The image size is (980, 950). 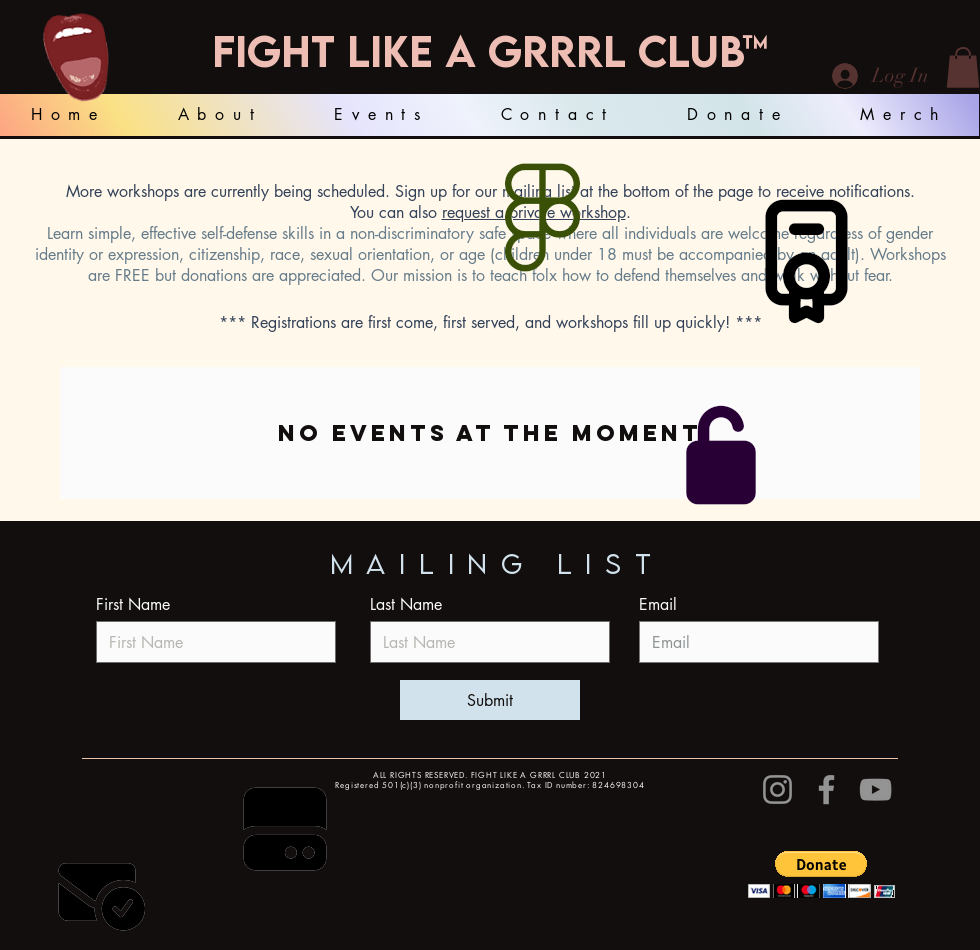 What do you see at coordinates (806, 258) in the screenshot?
I see `view certificate or credential details` at bounding box center [806, 258].